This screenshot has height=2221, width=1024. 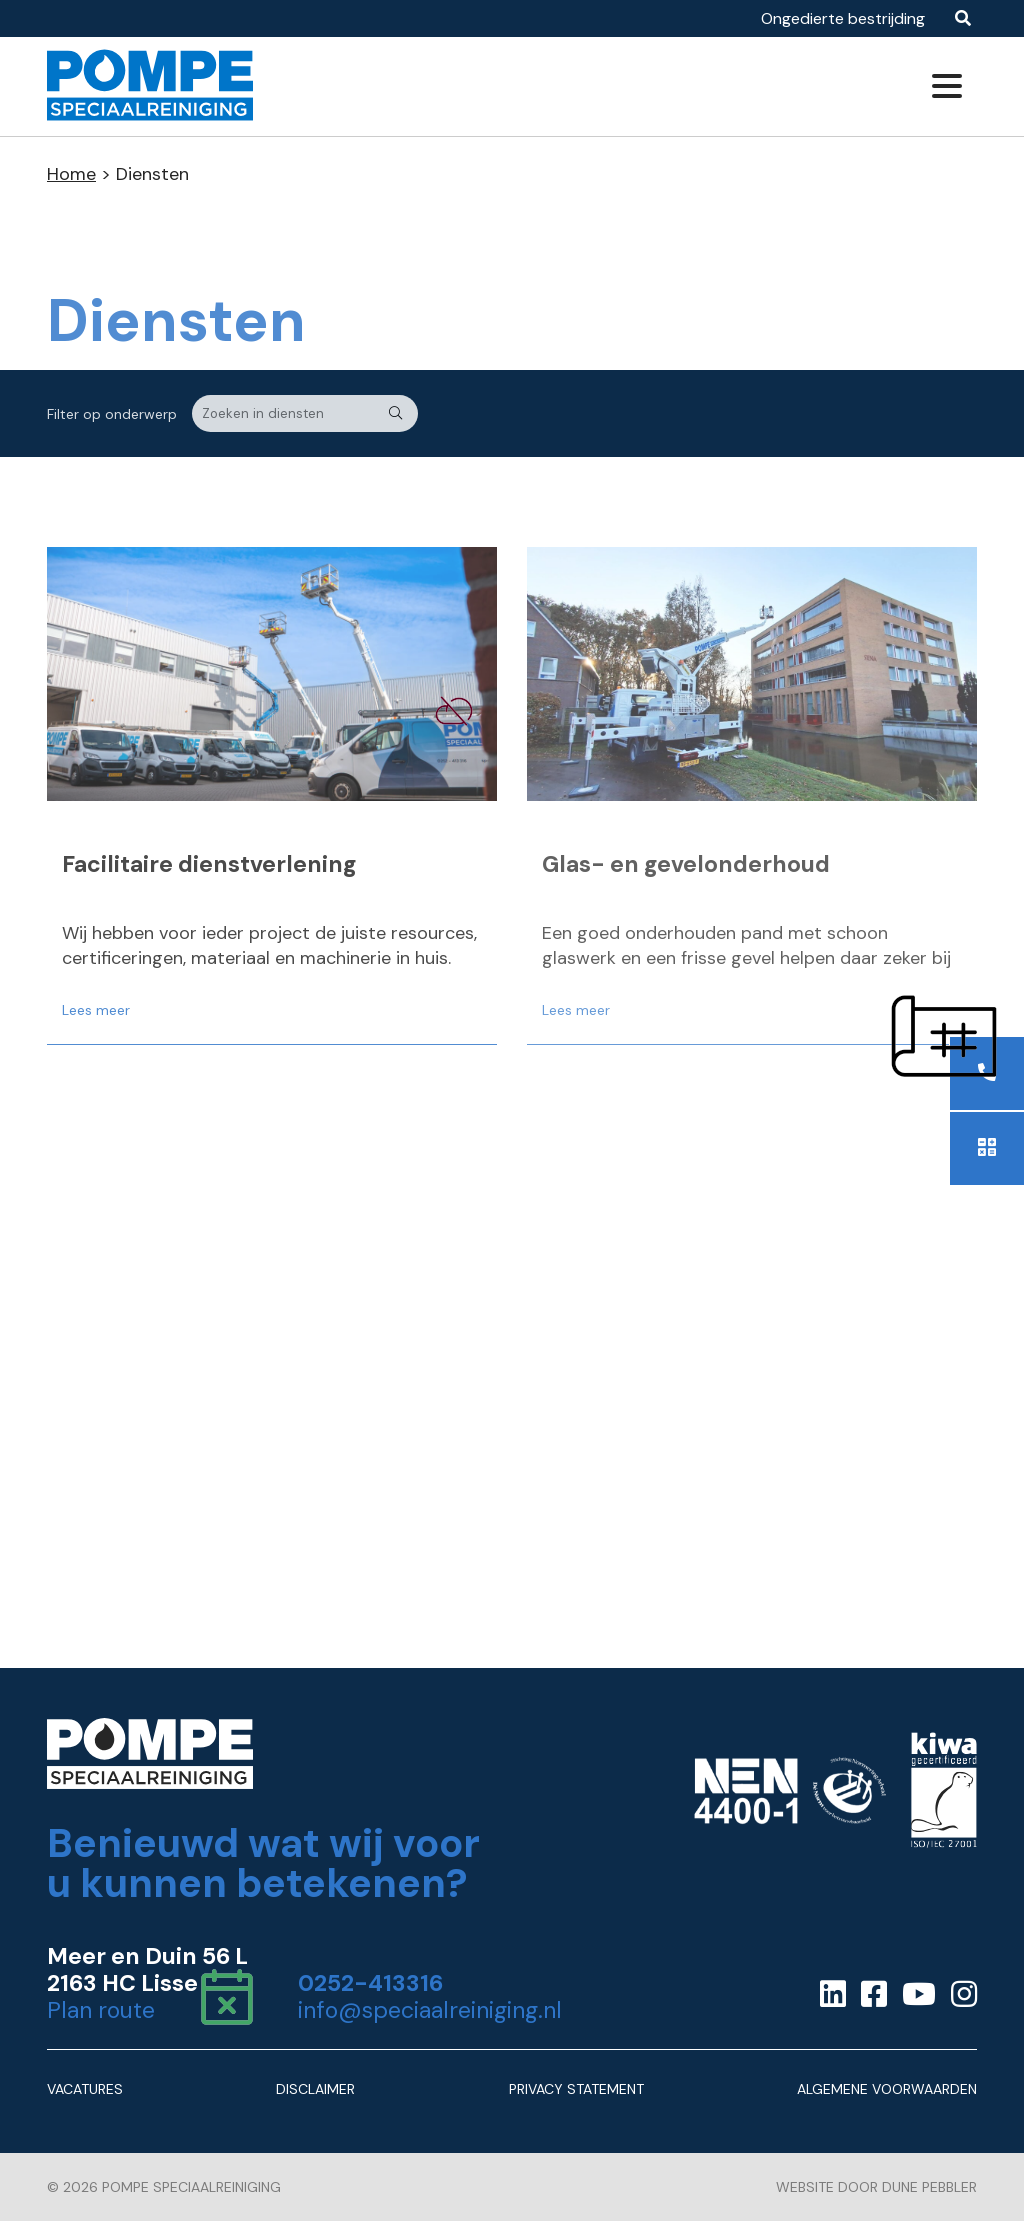 I want to click on cloud storage unavailable or disconnected, so click(x=454, y=711).